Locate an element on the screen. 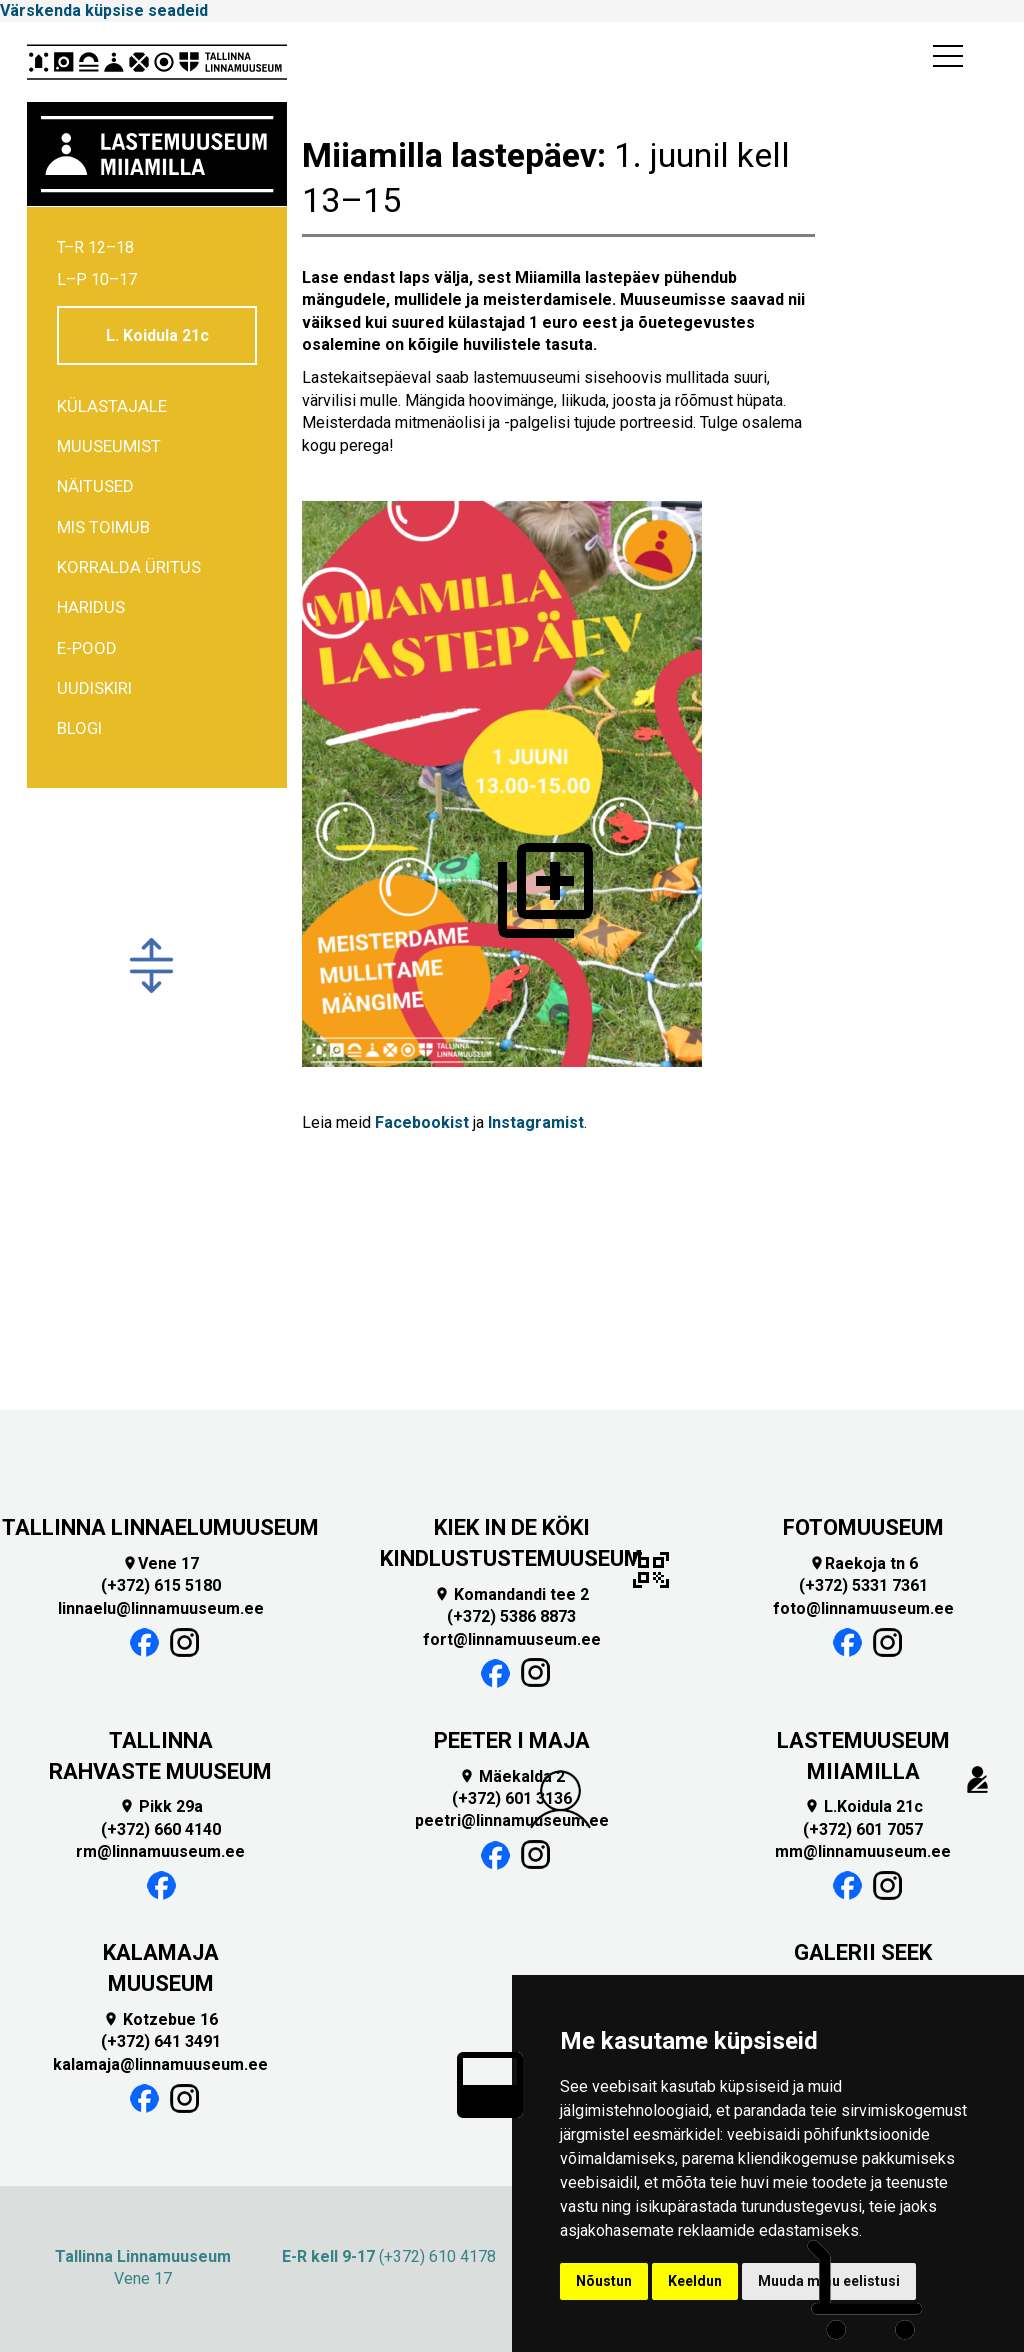 The width and height of the screenshot is (1024, 2352). view your shopping cart is located at coordinates (863, 2284).